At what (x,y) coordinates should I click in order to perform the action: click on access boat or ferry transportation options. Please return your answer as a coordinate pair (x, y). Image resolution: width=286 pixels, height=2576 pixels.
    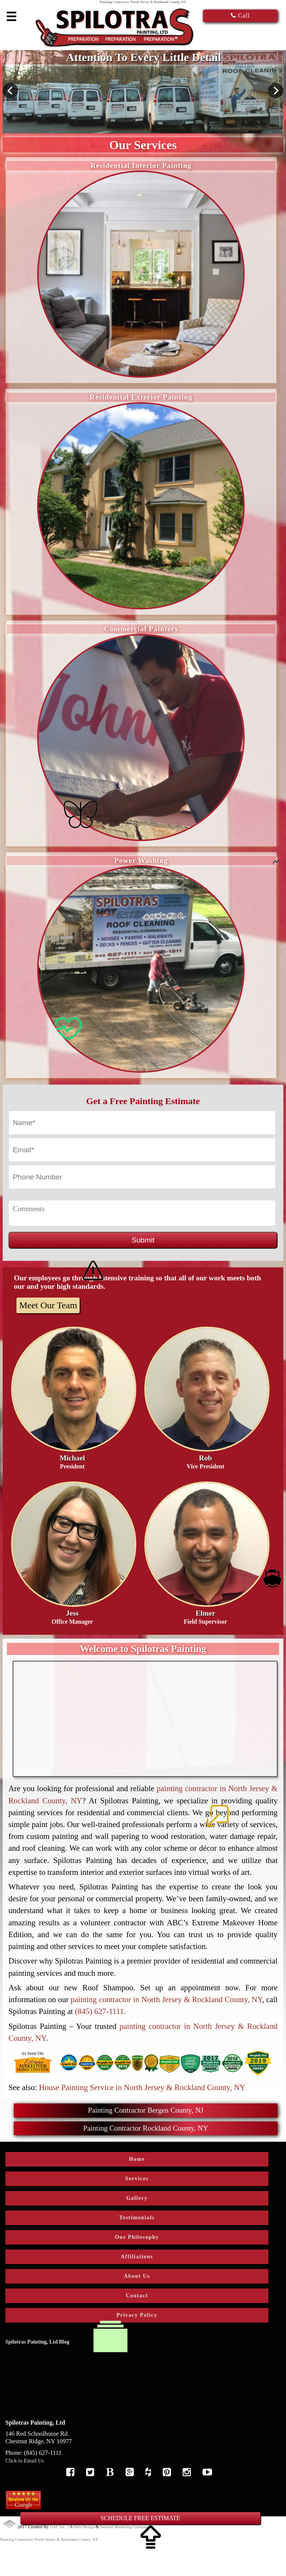
    Looking at the image, I should click on (272, 1579).